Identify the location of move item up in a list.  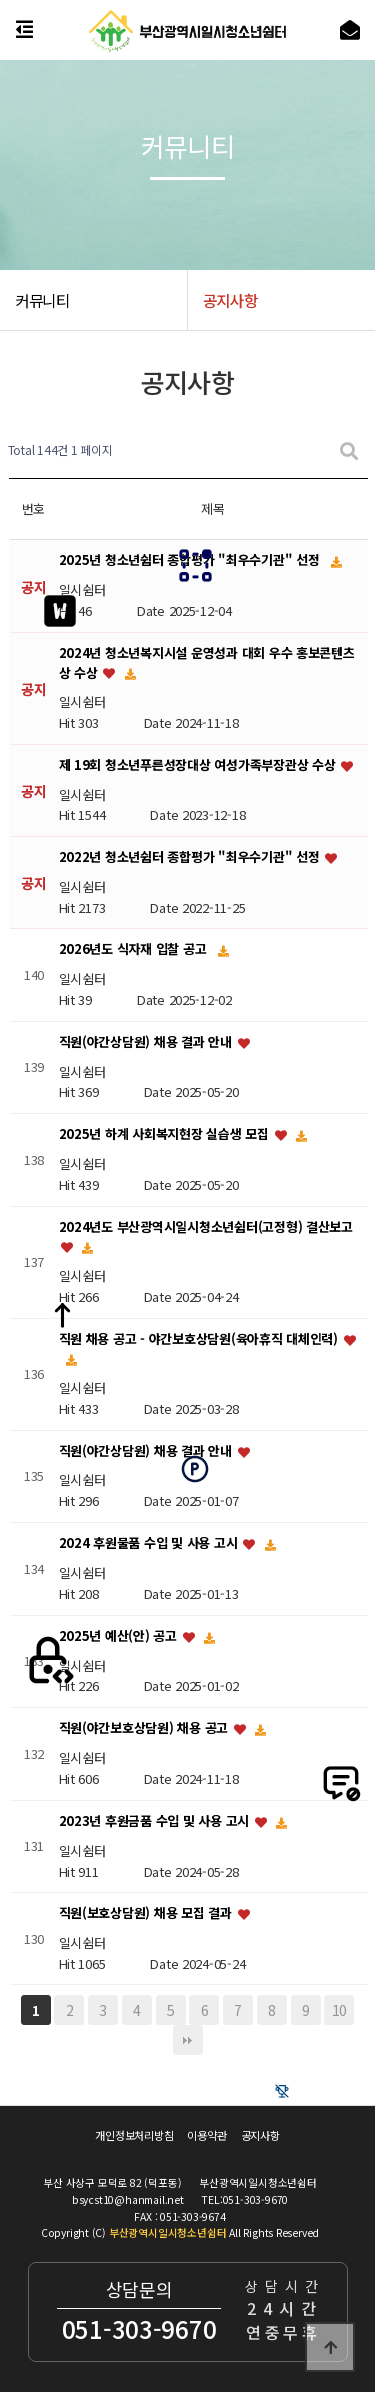
(62, 1315).